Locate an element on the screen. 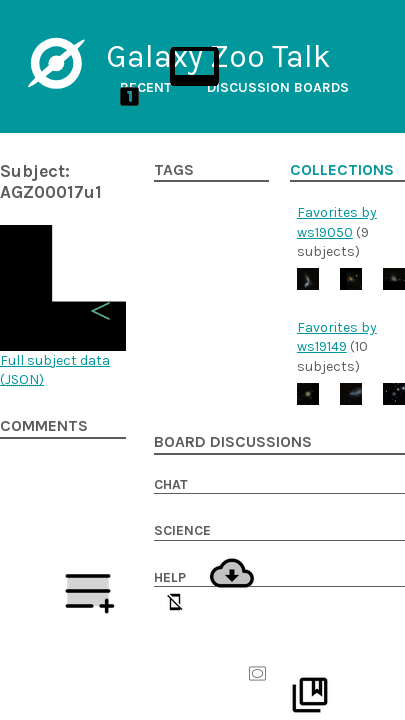  go back to the previous screen is located at coordinates (101, 311).